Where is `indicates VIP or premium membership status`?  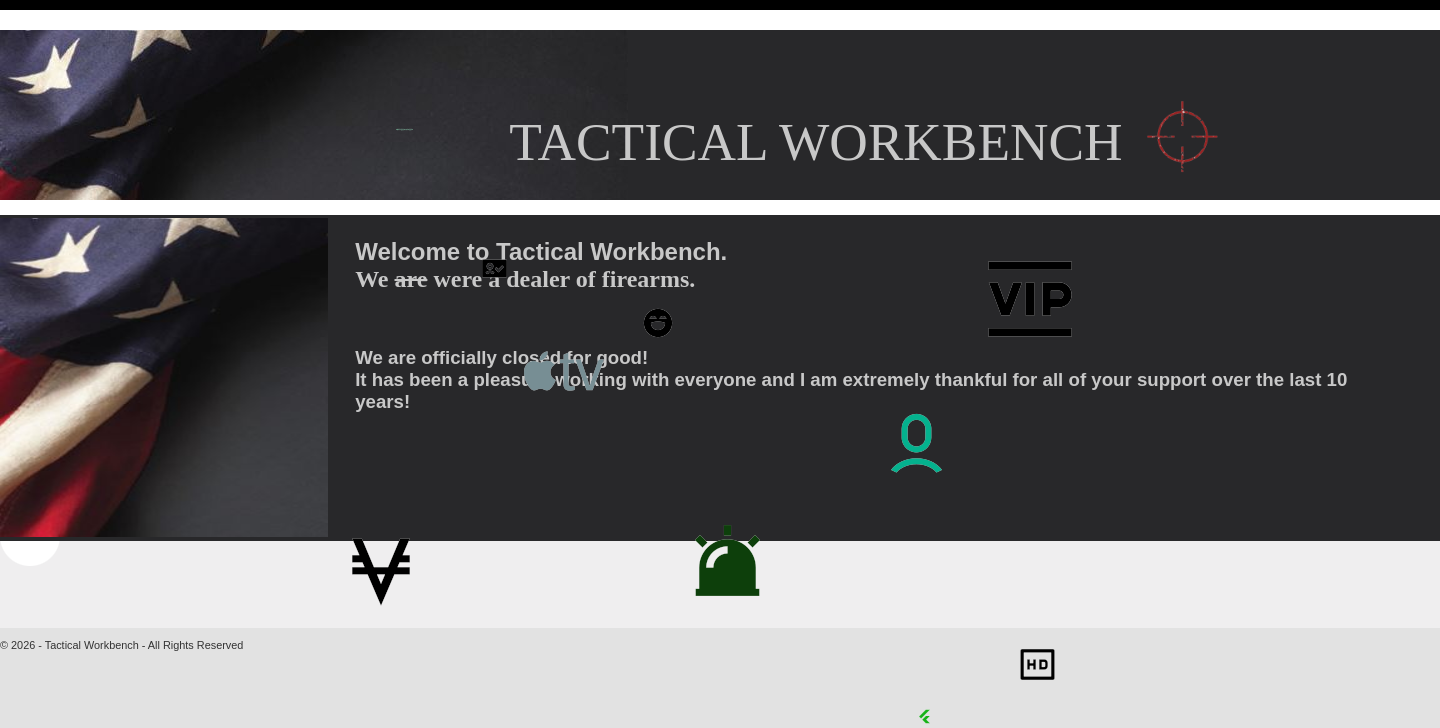 indicates VIP or premium membership status is located at coordinates (1030, 299).